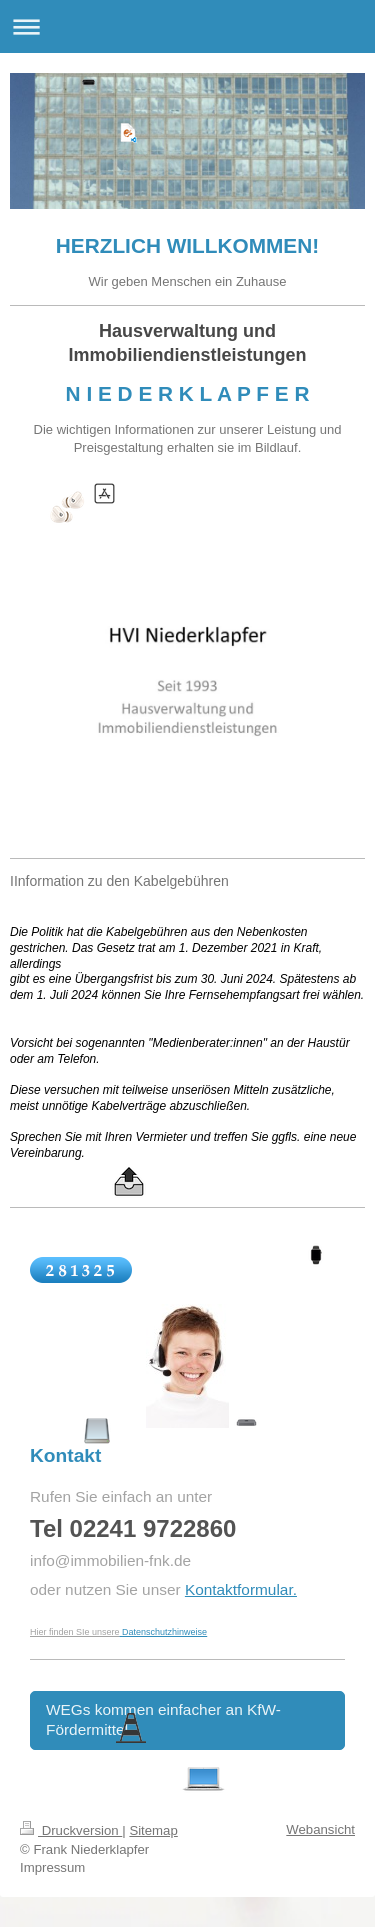 The height and width of the screenshot is (1927, 375). What do you see at coordinates (246, 1422) in the screenshot?
I see `indicates a mac mini device in system preferences` at bounding box center [246, 1422].